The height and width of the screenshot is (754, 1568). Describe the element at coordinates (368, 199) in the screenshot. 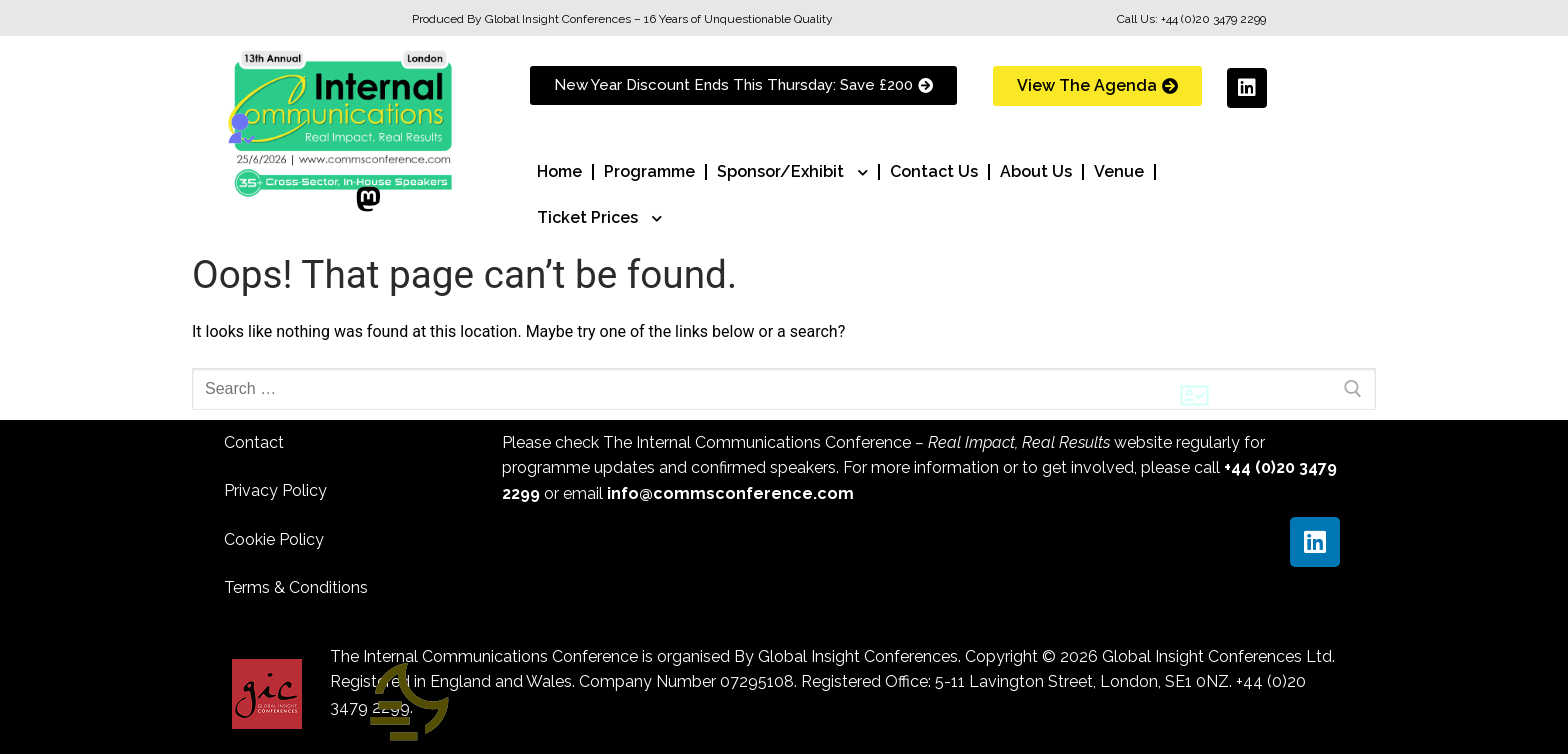

I see `open Mastodon app` at that location.